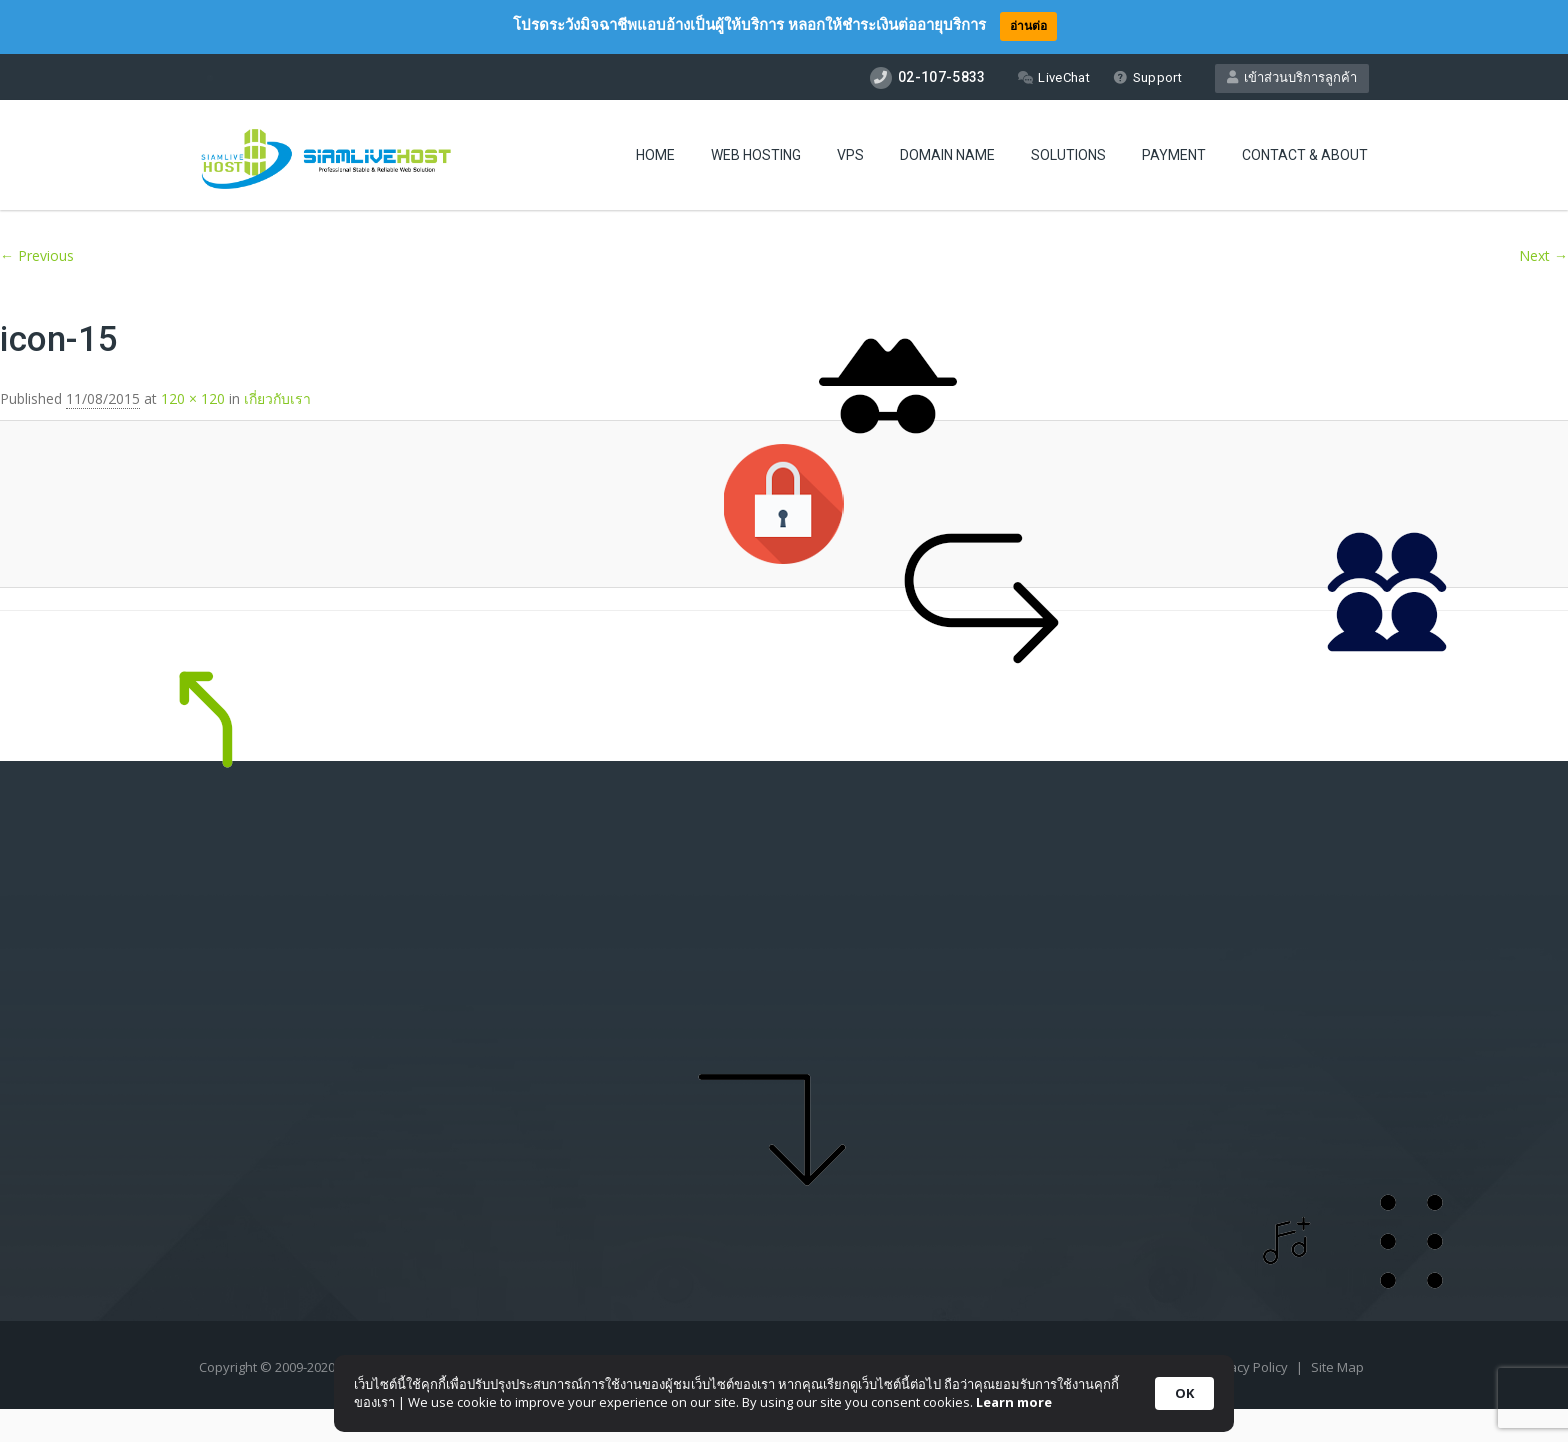 Image resolution: width=1568 pixels, height=1442 pixels. Describe the element at coordinates (888, 386) in the screenshot. I see `enable incognito or private browsing mode` at that location.